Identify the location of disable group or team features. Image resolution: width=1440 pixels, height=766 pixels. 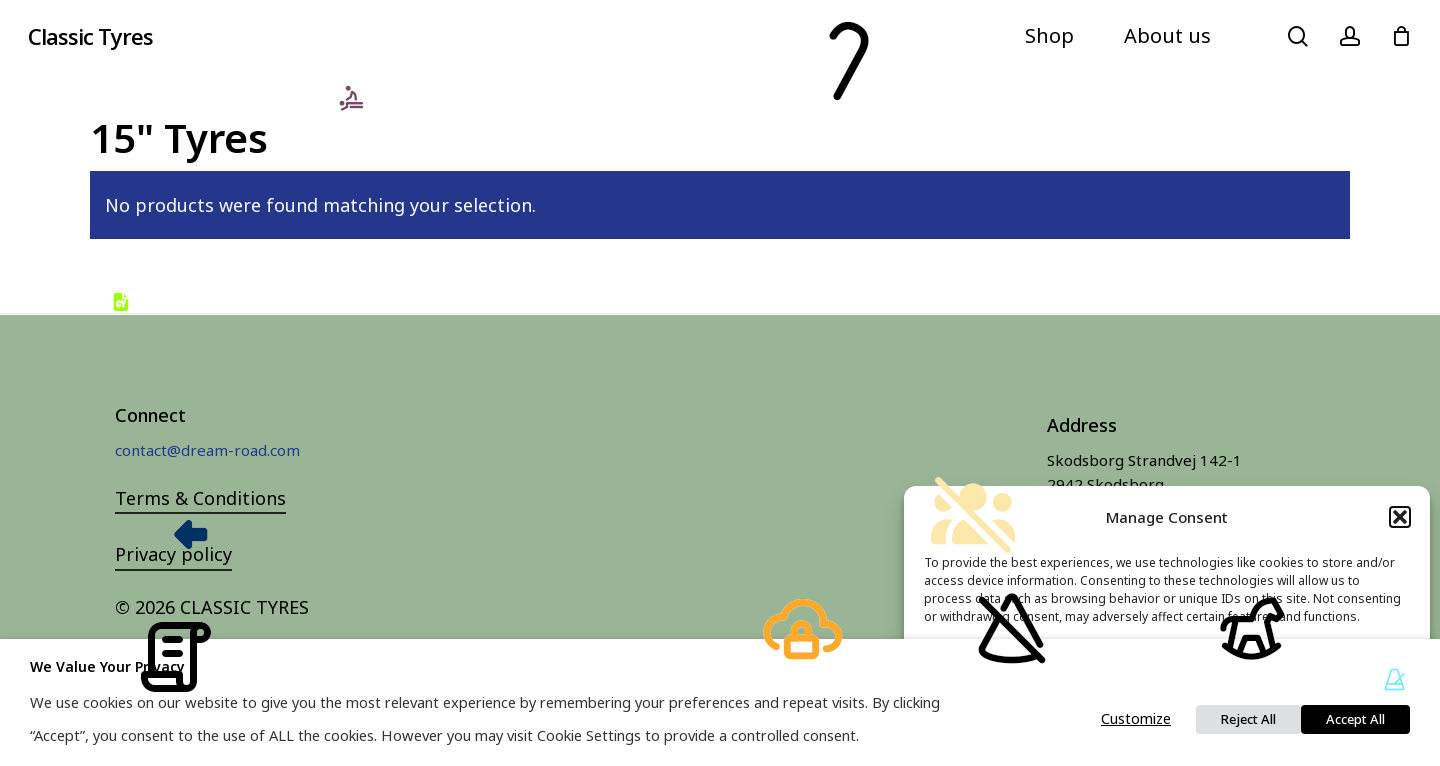
(973, 515).